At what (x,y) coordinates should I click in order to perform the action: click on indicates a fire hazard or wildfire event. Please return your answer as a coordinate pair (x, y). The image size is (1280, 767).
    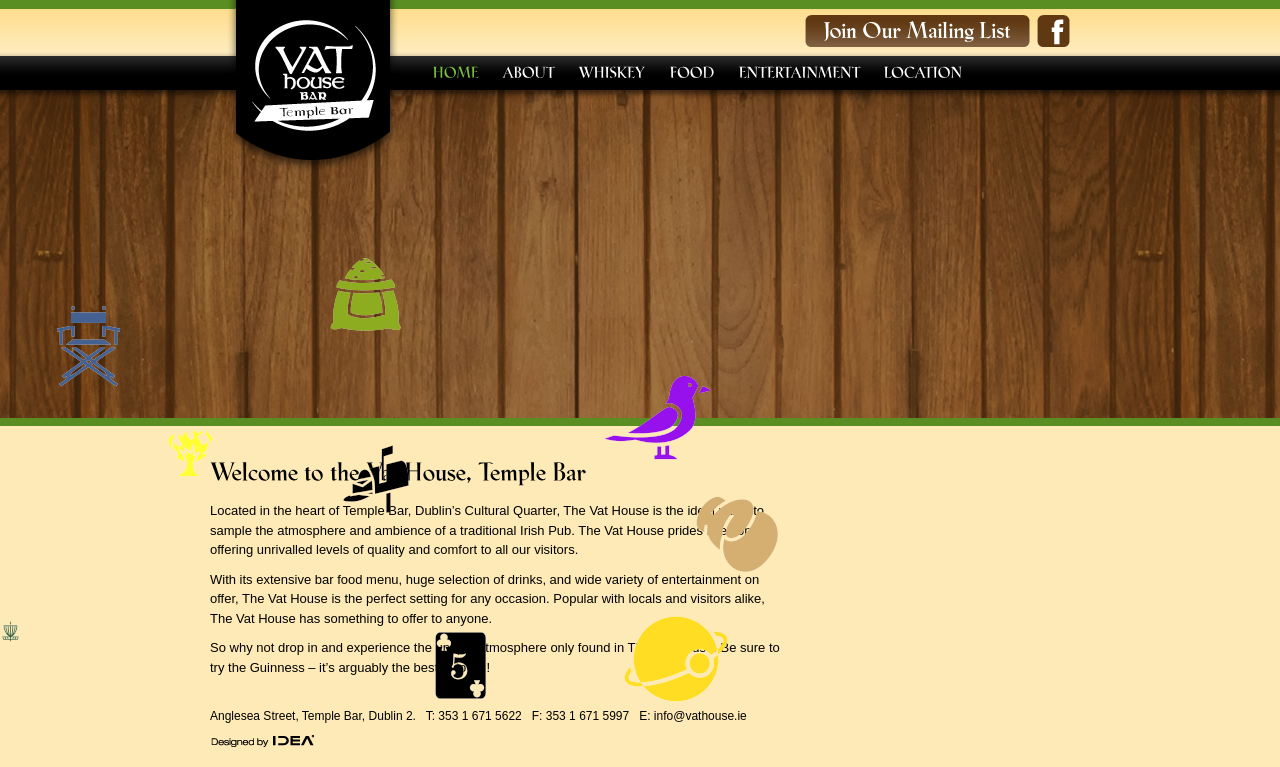
    Looking at the image, I should click on (191, 453).